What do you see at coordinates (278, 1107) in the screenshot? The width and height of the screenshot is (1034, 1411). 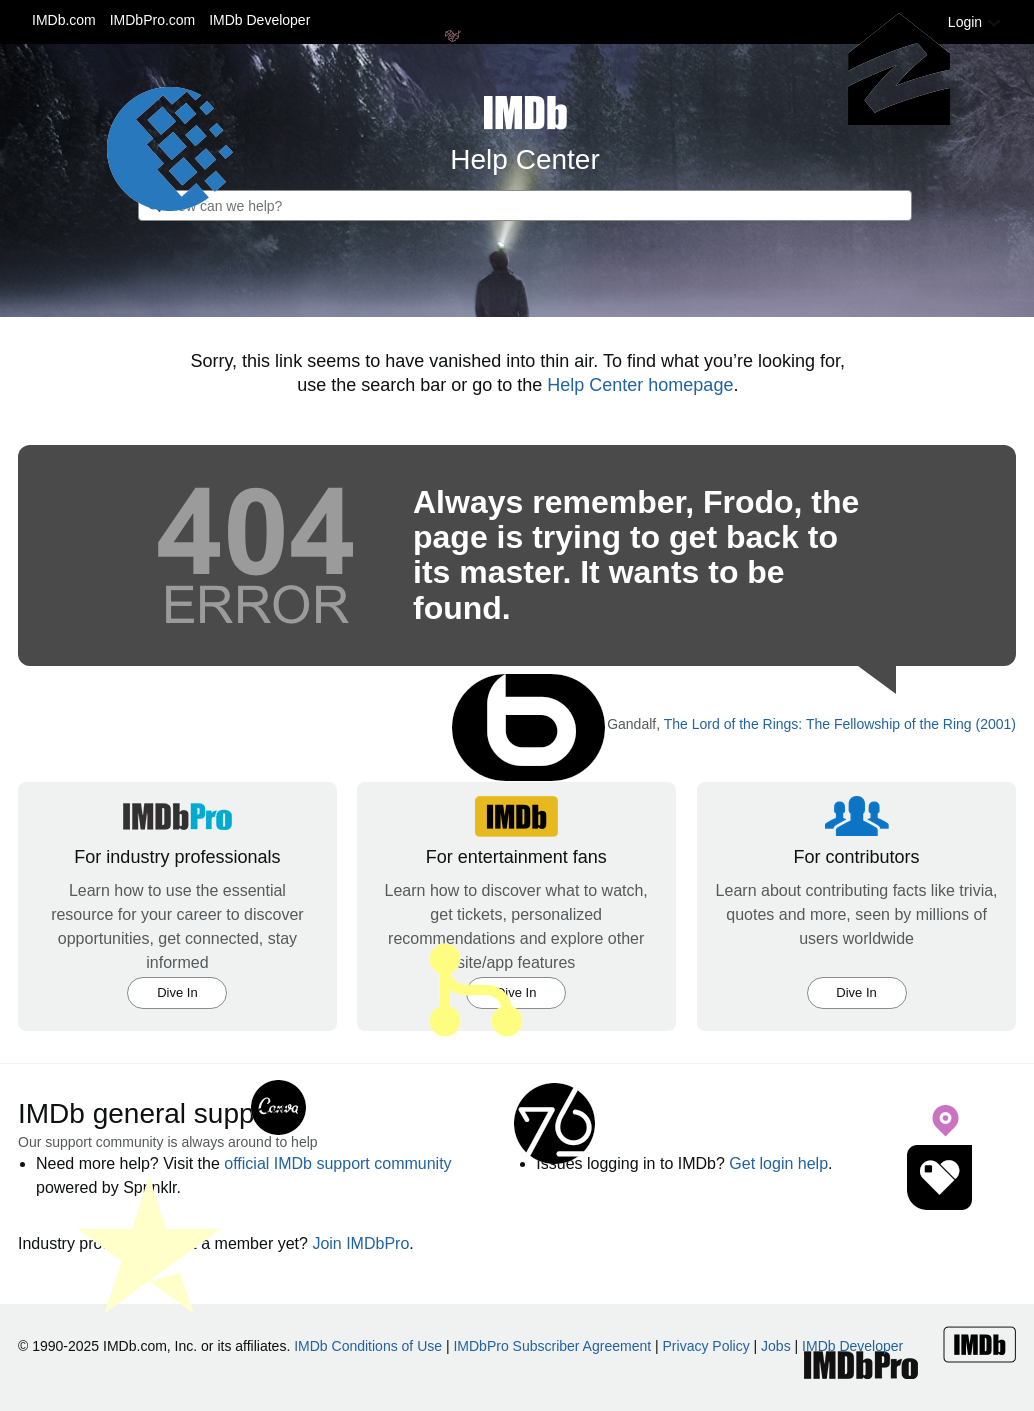 I see `open Canva app` at bounding box center [278, 1107].